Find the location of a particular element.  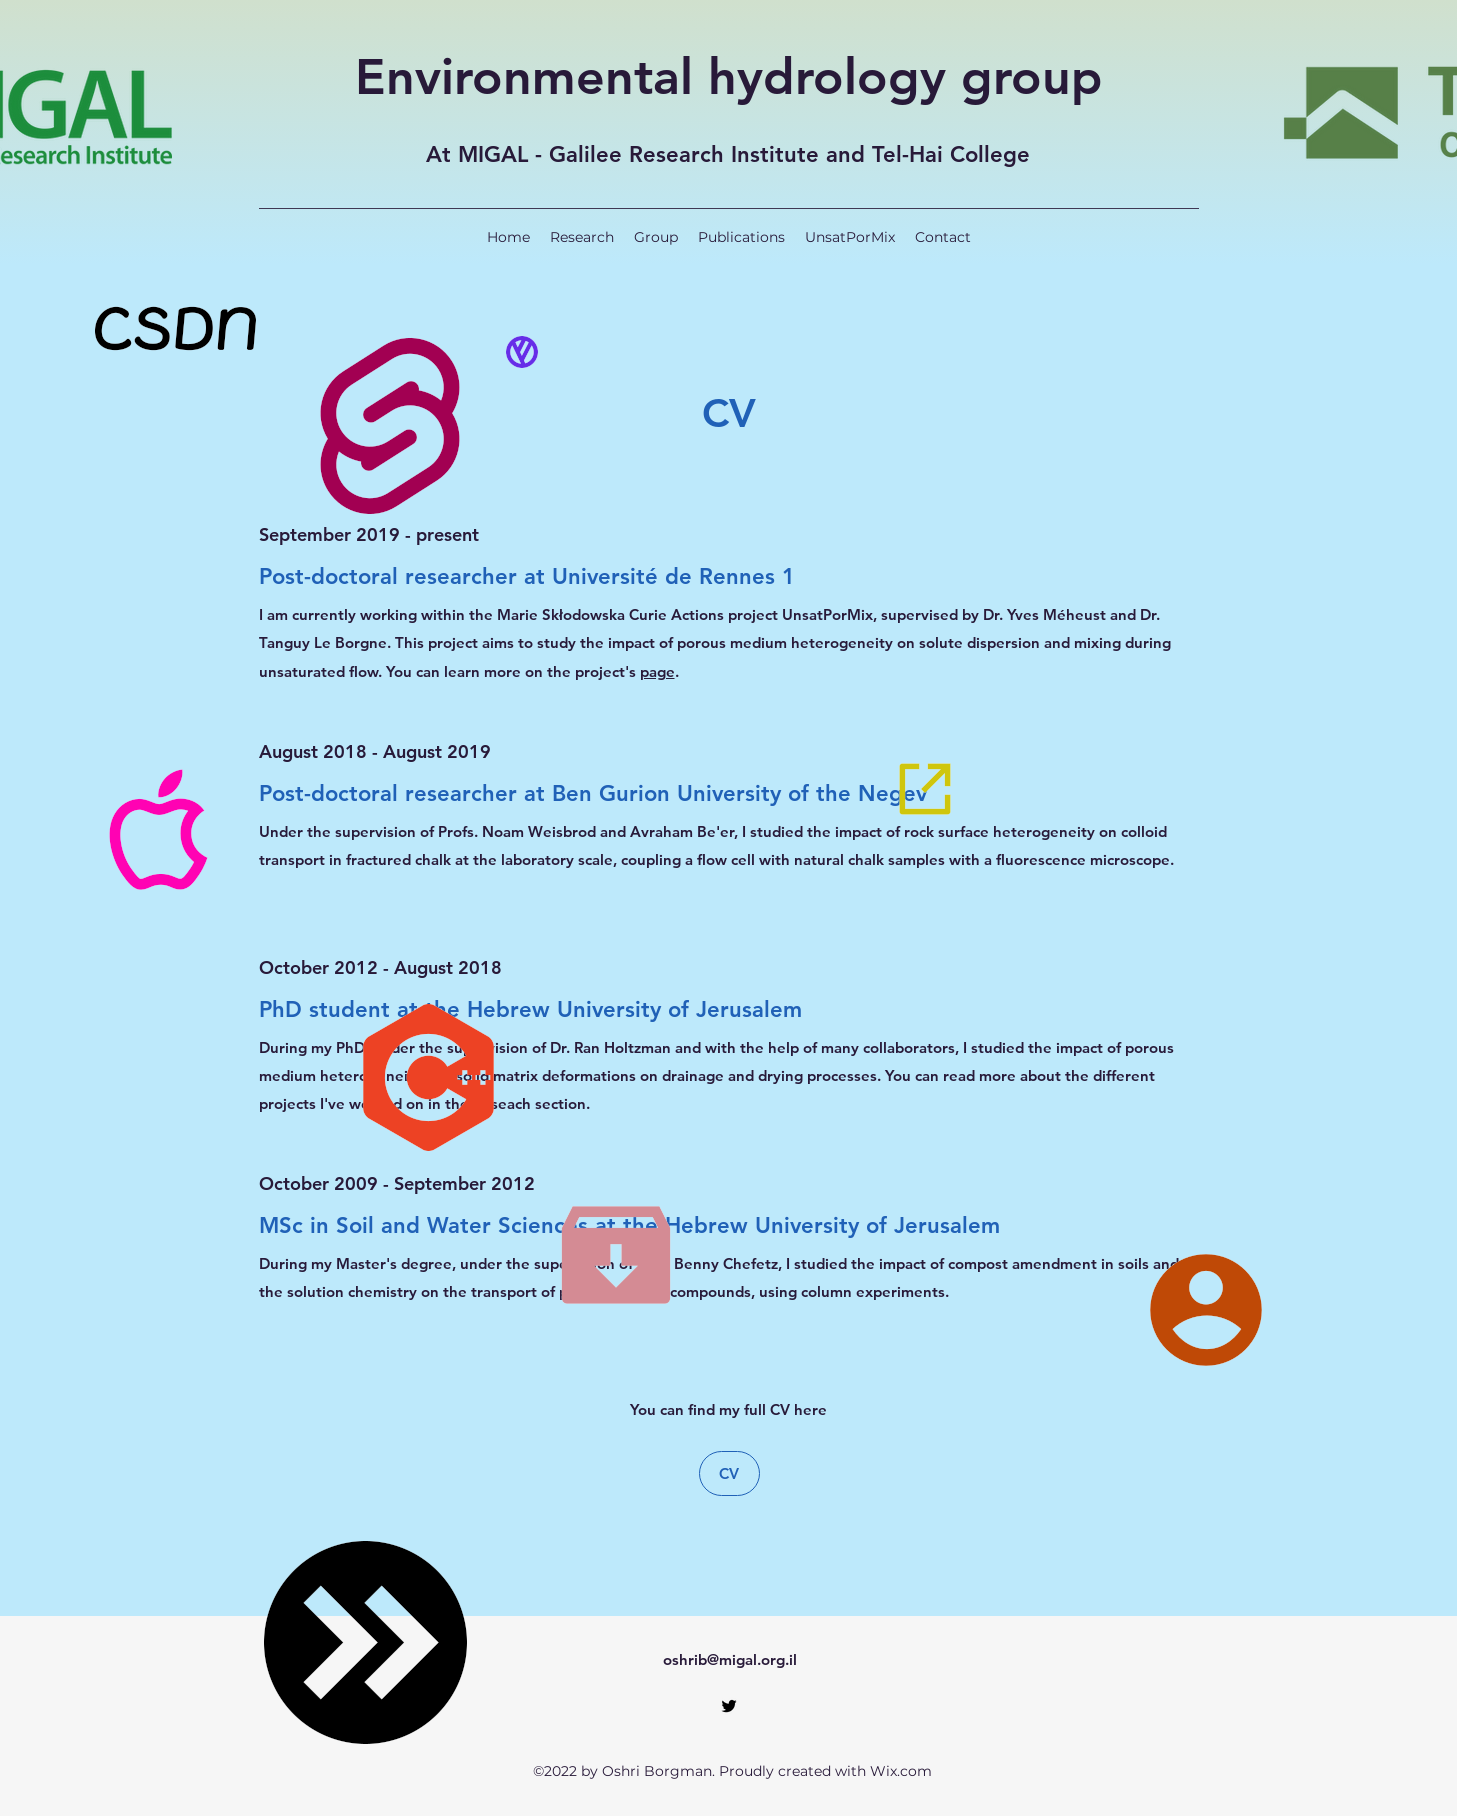

visit CSDN developer community is located at coordinates (175, 328).